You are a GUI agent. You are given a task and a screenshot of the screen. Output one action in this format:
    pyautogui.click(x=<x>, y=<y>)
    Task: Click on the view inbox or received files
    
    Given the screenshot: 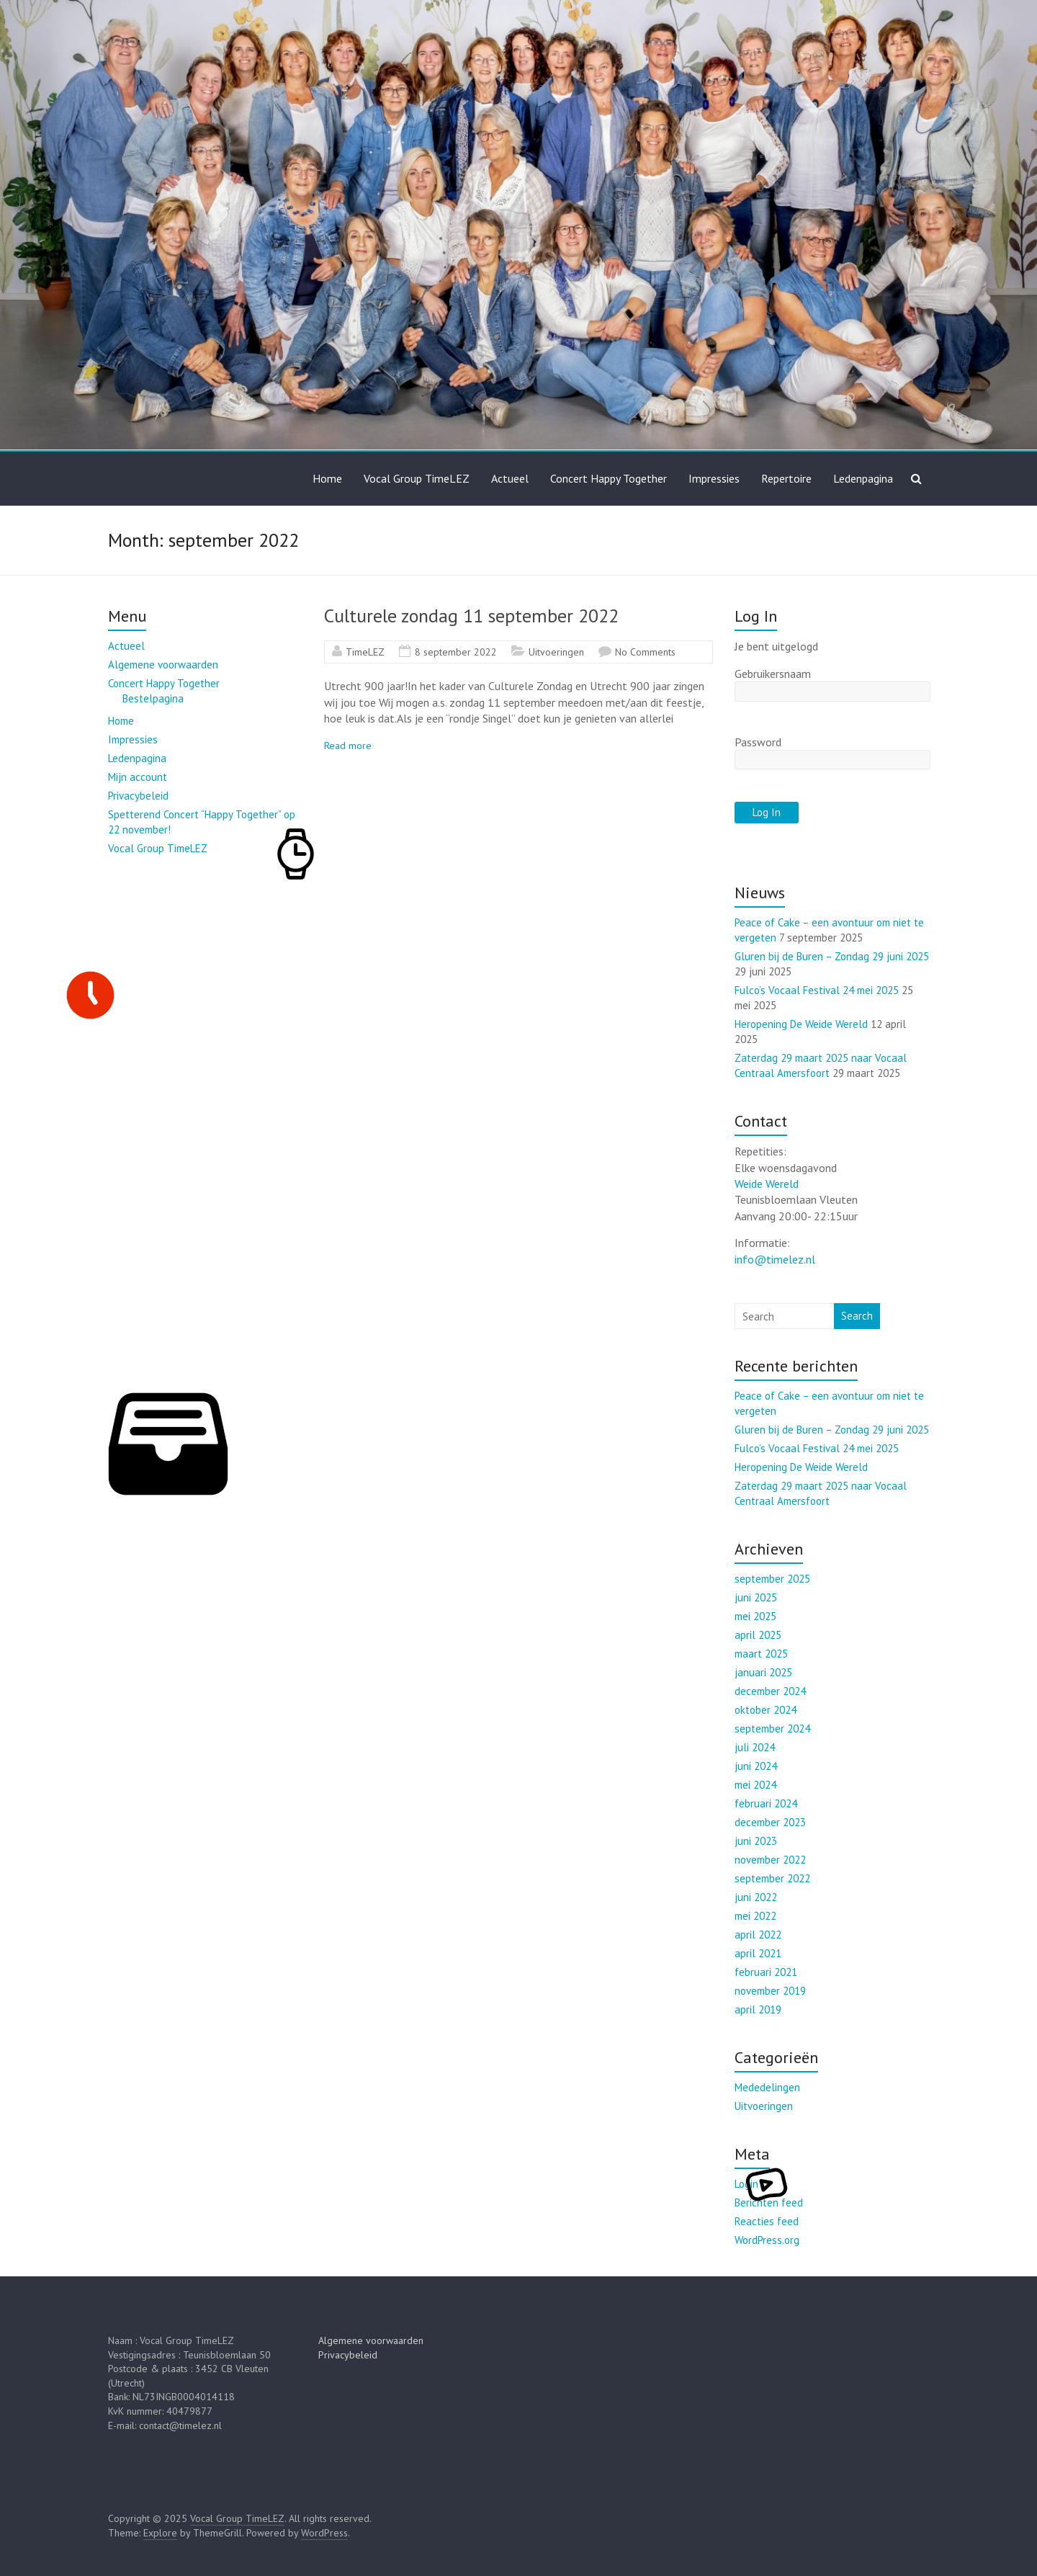 What is the action you would take?
    pyautogui.click(x=168, y=1444)
    